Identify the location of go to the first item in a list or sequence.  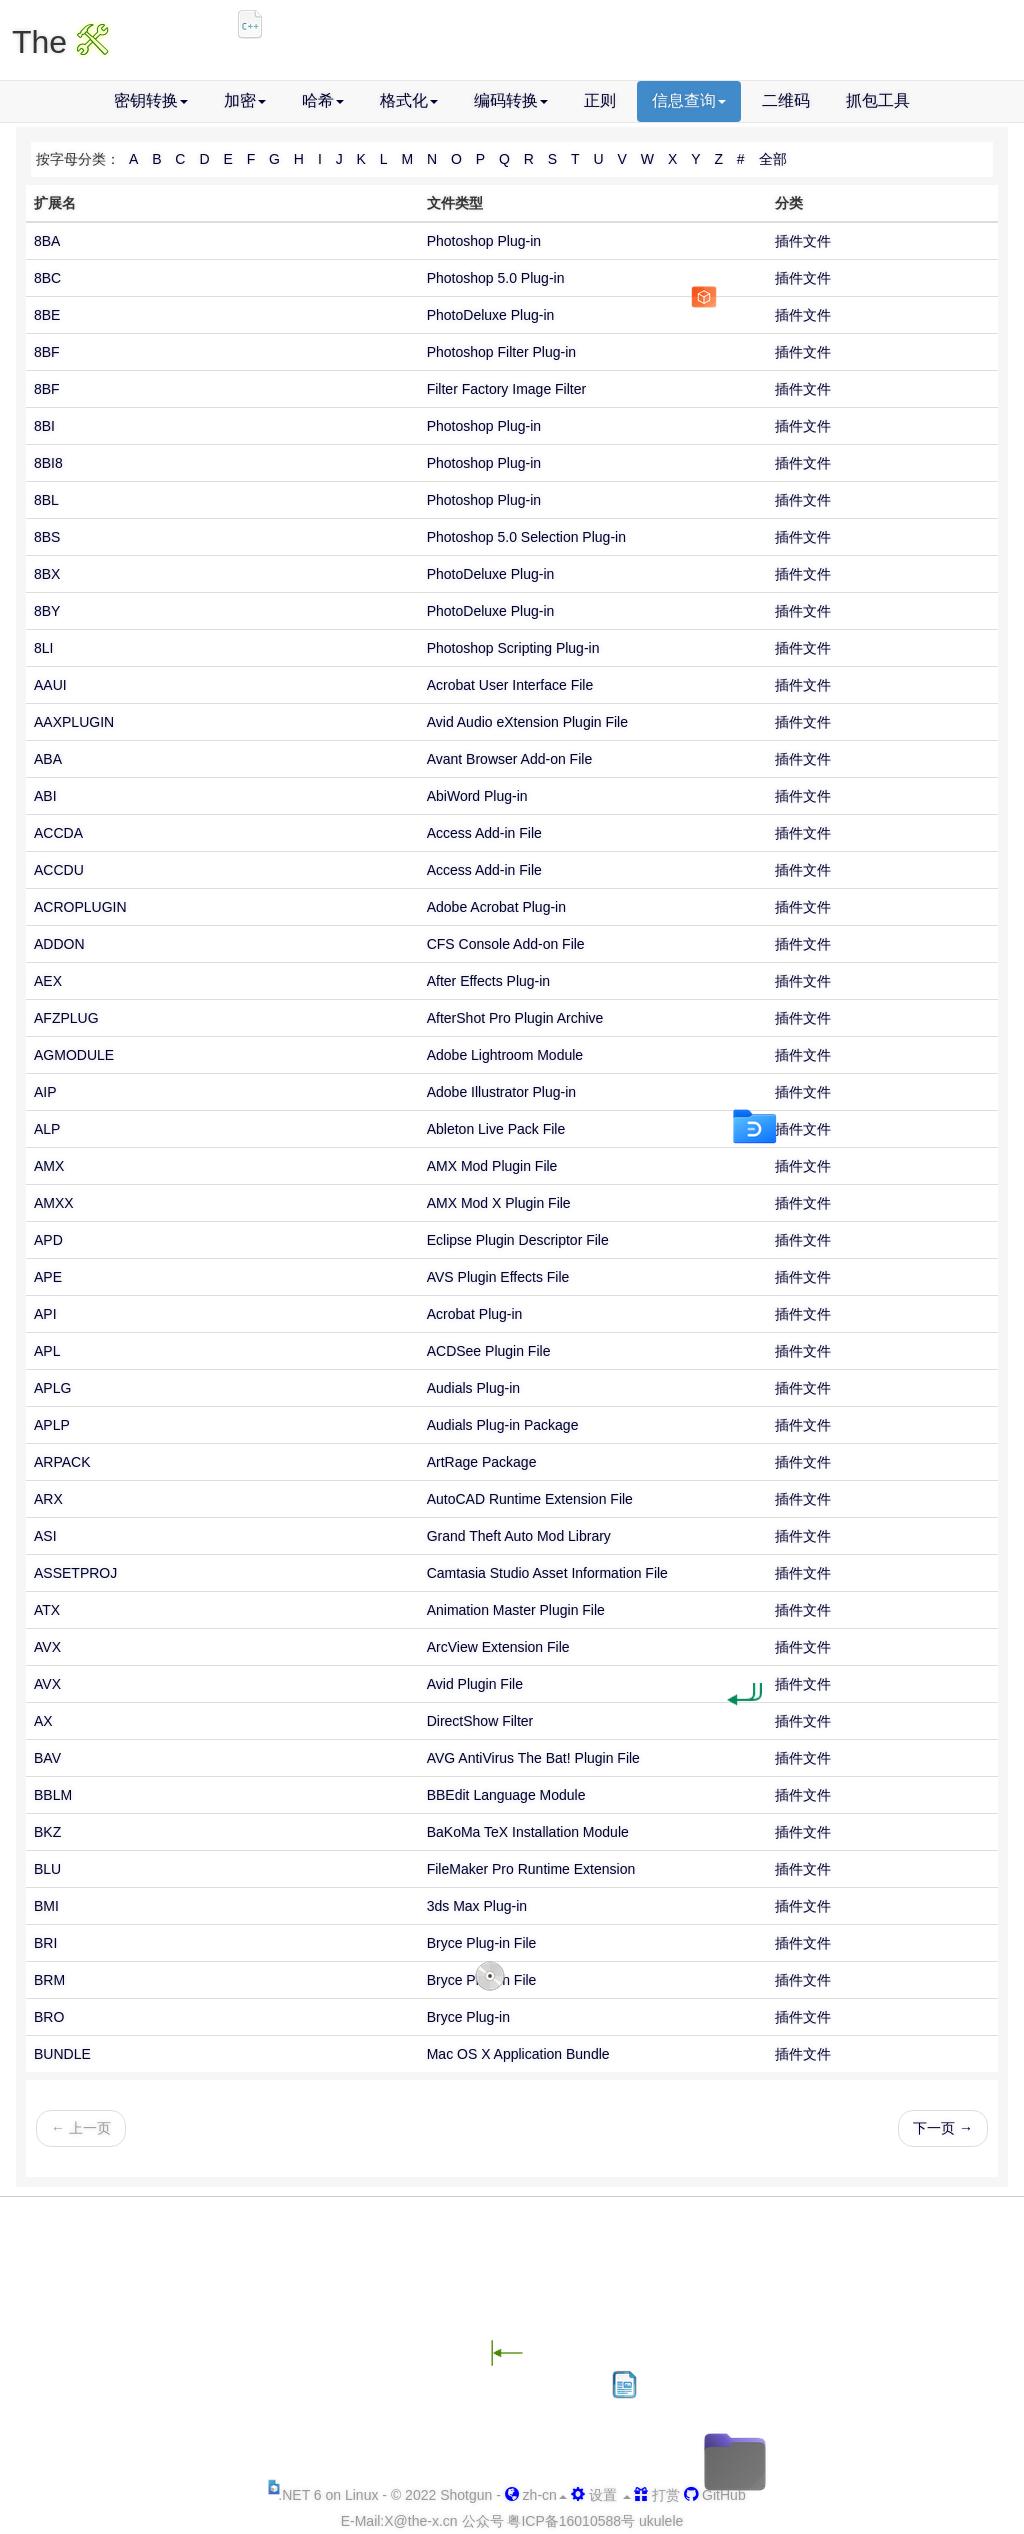
(507, 2353).